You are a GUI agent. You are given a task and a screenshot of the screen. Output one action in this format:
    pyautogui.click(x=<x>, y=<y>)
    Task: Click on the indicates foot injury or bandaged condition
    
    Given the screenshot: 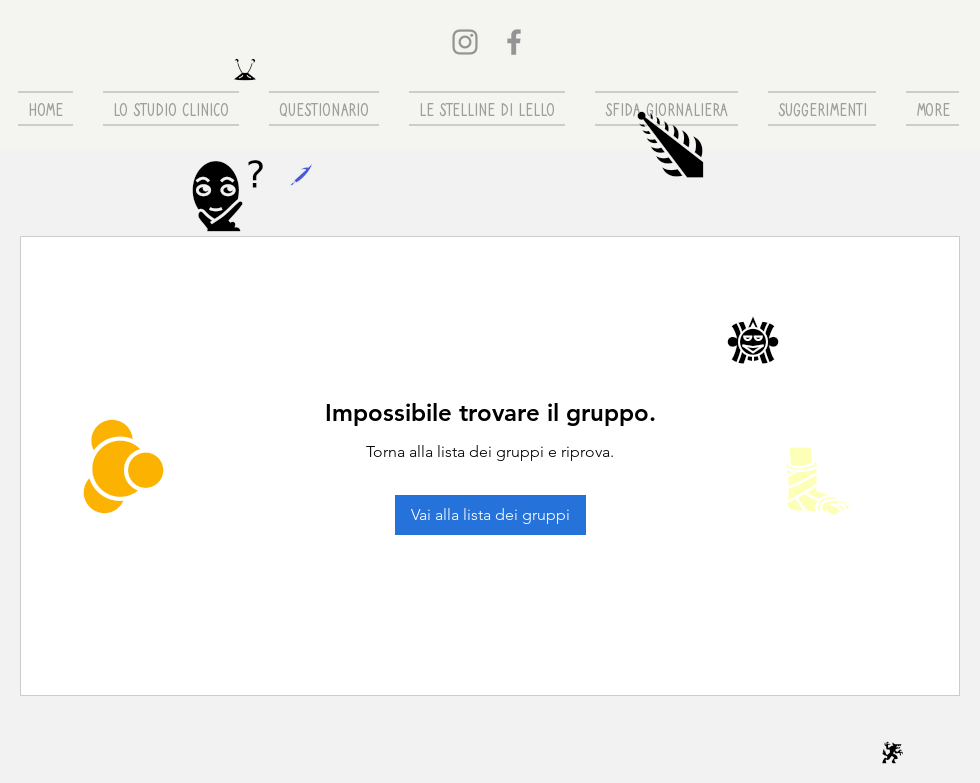 What is the action you would take?
    pyautogui.click(x=819, y=481)
    